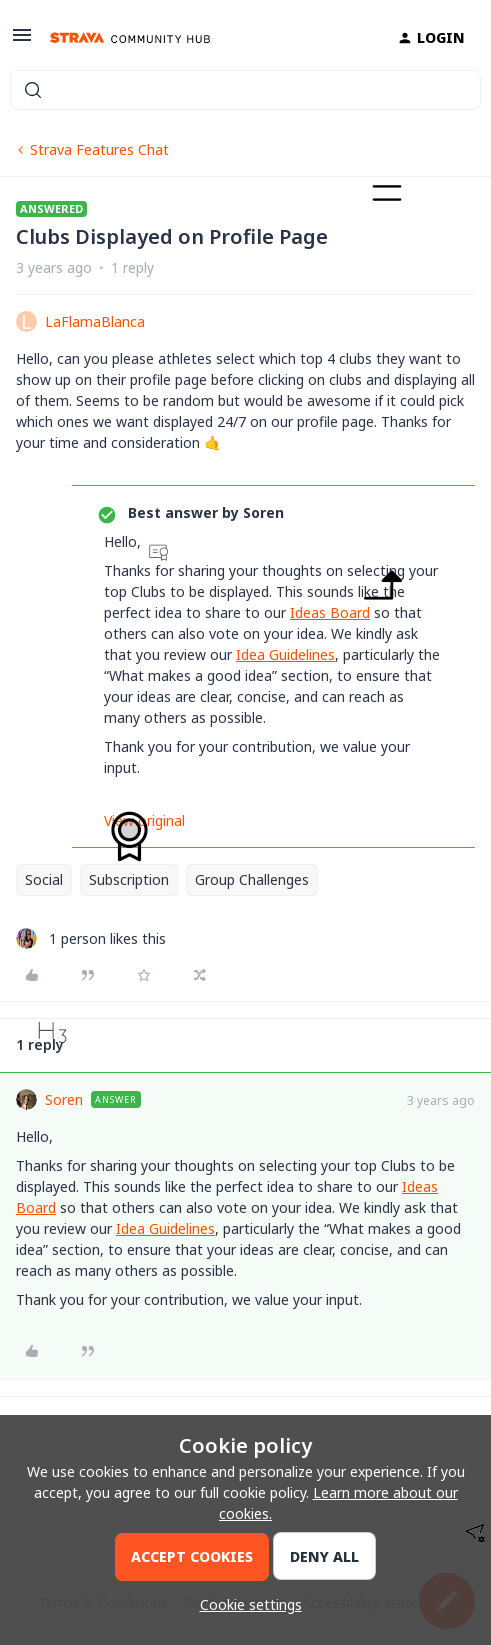 This screenshot has width=491, height=1645. What do you see at coordinates (387, 193) in the screenshot?
I see `open navigation menu` at bounding box center [387, 193].